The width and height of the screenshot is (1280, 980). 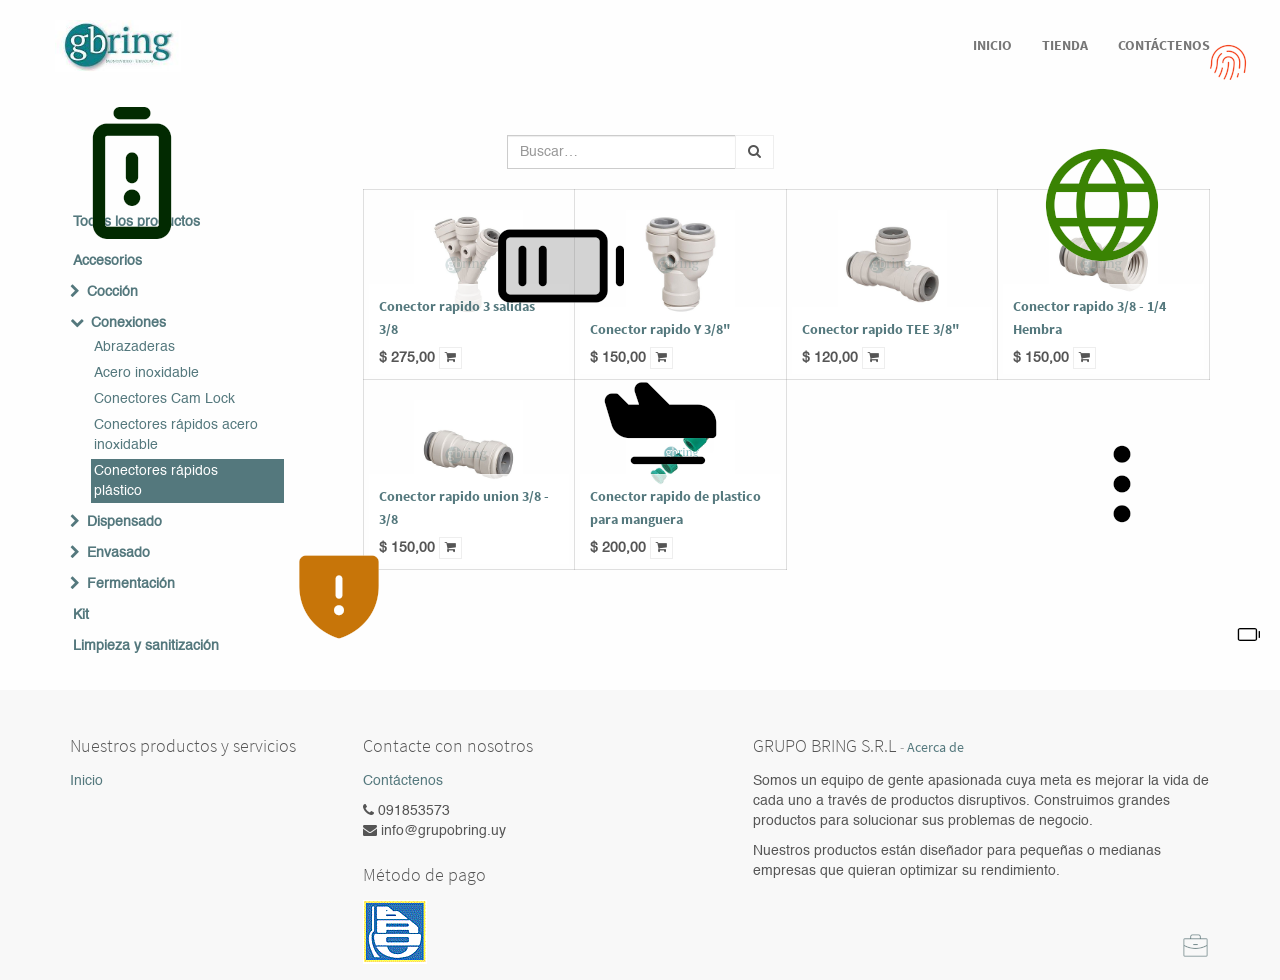 I want to click on indicates battery is empty or depleted, so click(x=1248, y=634).